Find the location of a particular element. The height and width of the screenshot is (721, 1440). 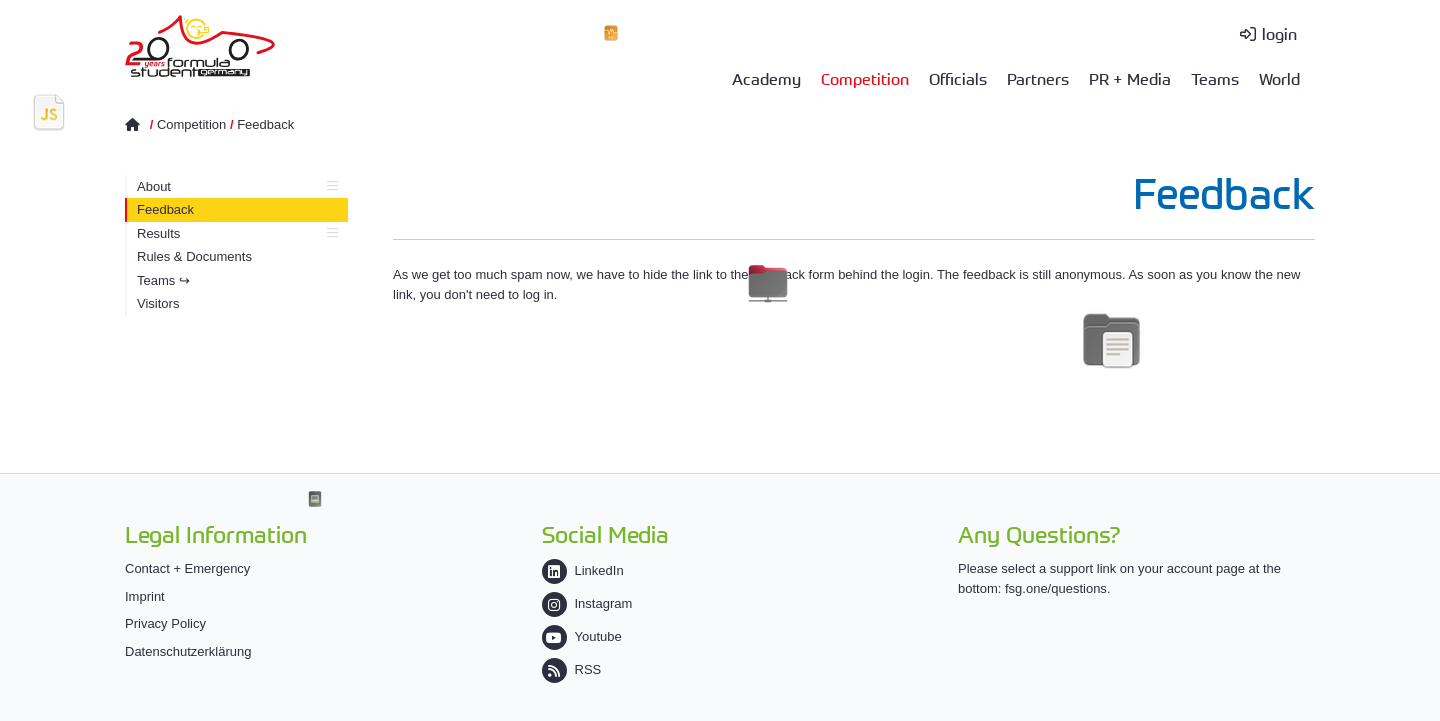

open a document from file browser is located at coordinates (1111, 339).